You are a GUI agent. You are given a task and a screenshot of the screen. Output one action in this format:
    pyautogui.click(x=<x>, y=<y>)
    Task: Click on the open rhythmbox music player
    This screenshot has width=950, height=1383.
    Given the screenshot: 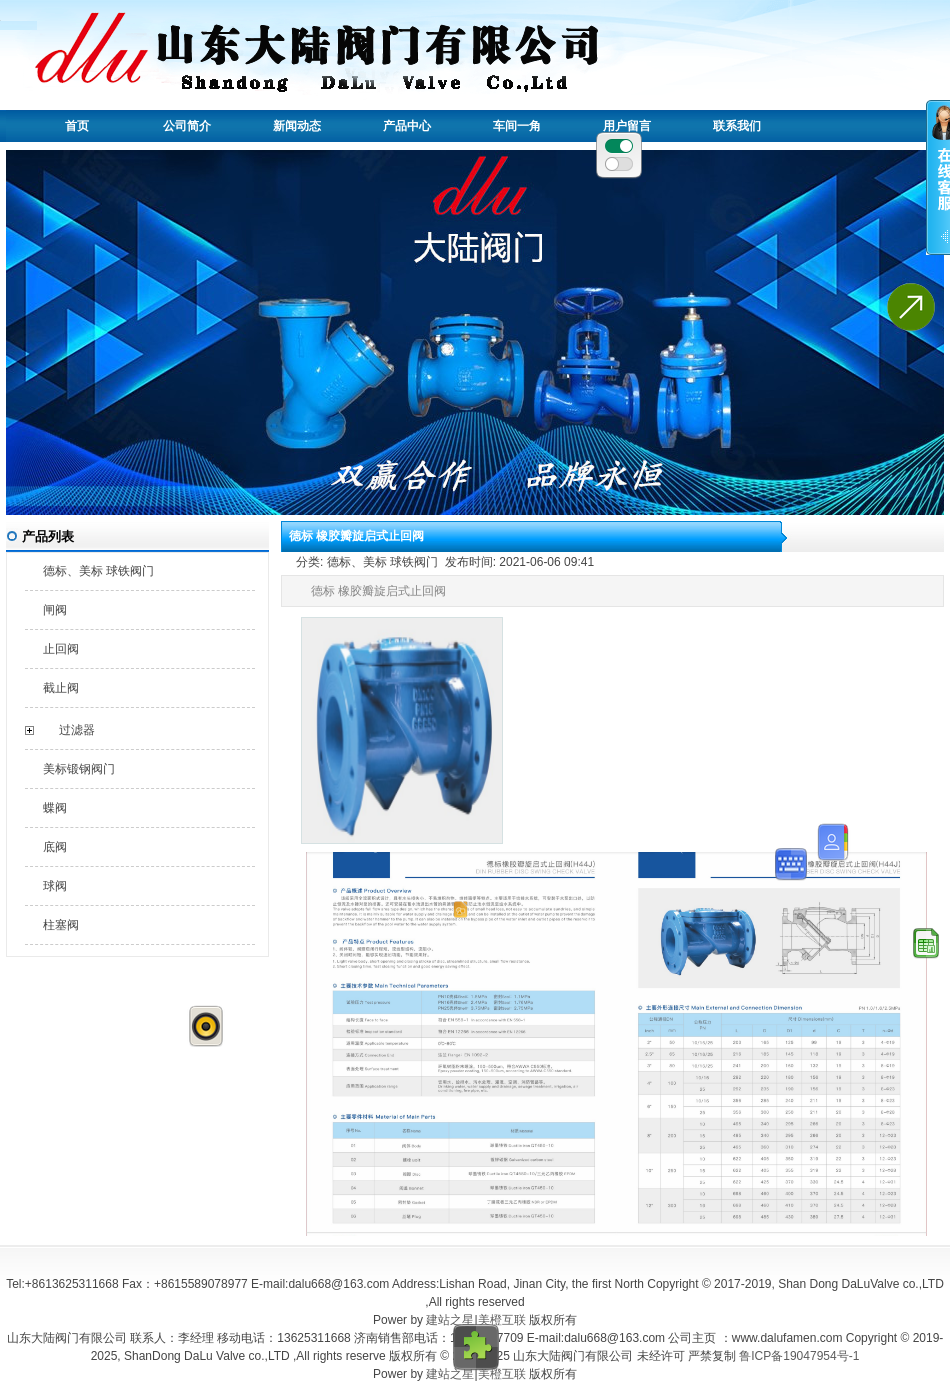 What is the action you would take?
    pyautogui.click(x=206, y=1026)
    